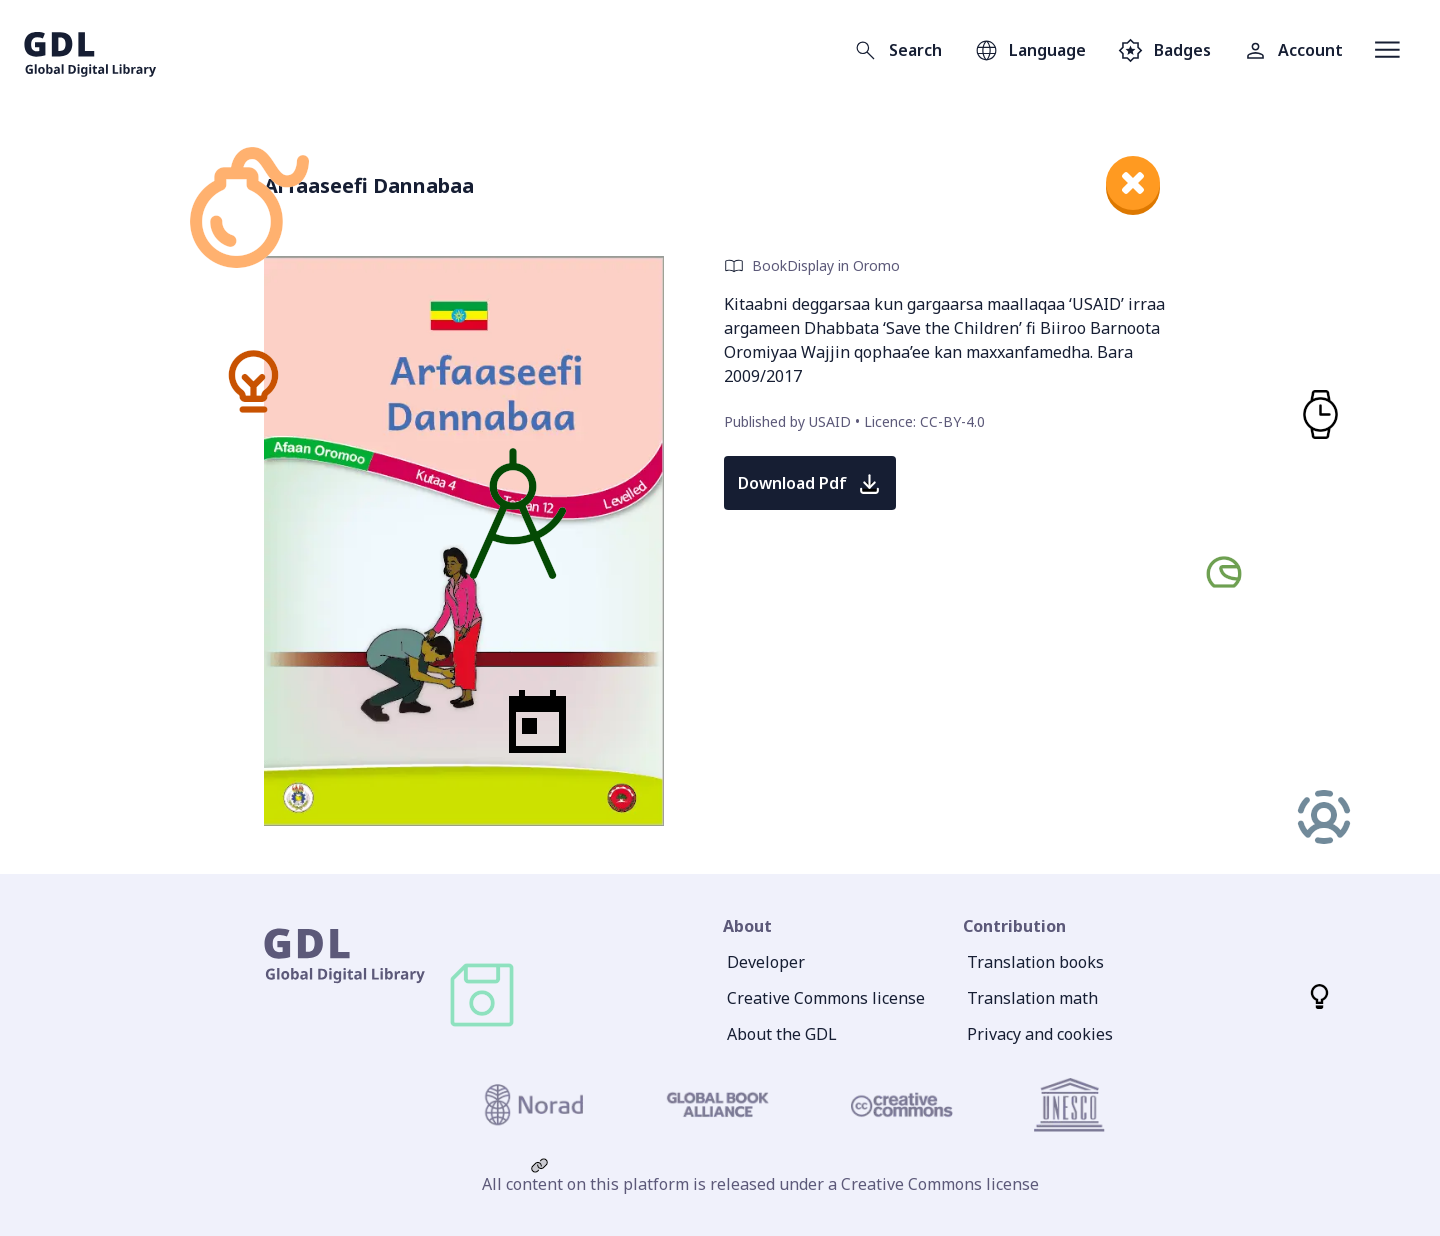 This screenshot has width=1440, height=1236. I want to click on view today's date or events, so click(537, 724).